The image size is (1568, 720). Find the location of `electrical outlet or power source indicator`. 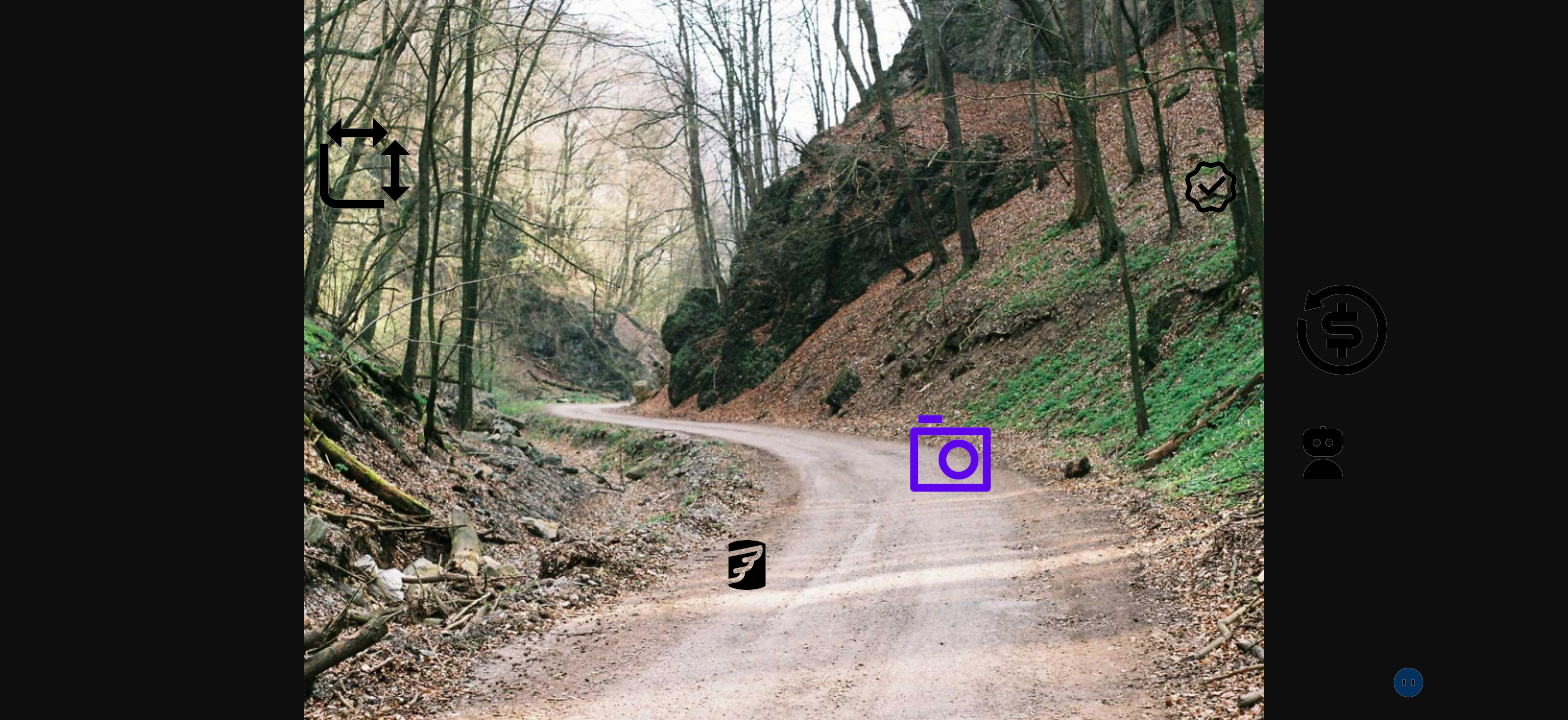

electrical outlet or power source indicator is located at coordinates (1408, 682).